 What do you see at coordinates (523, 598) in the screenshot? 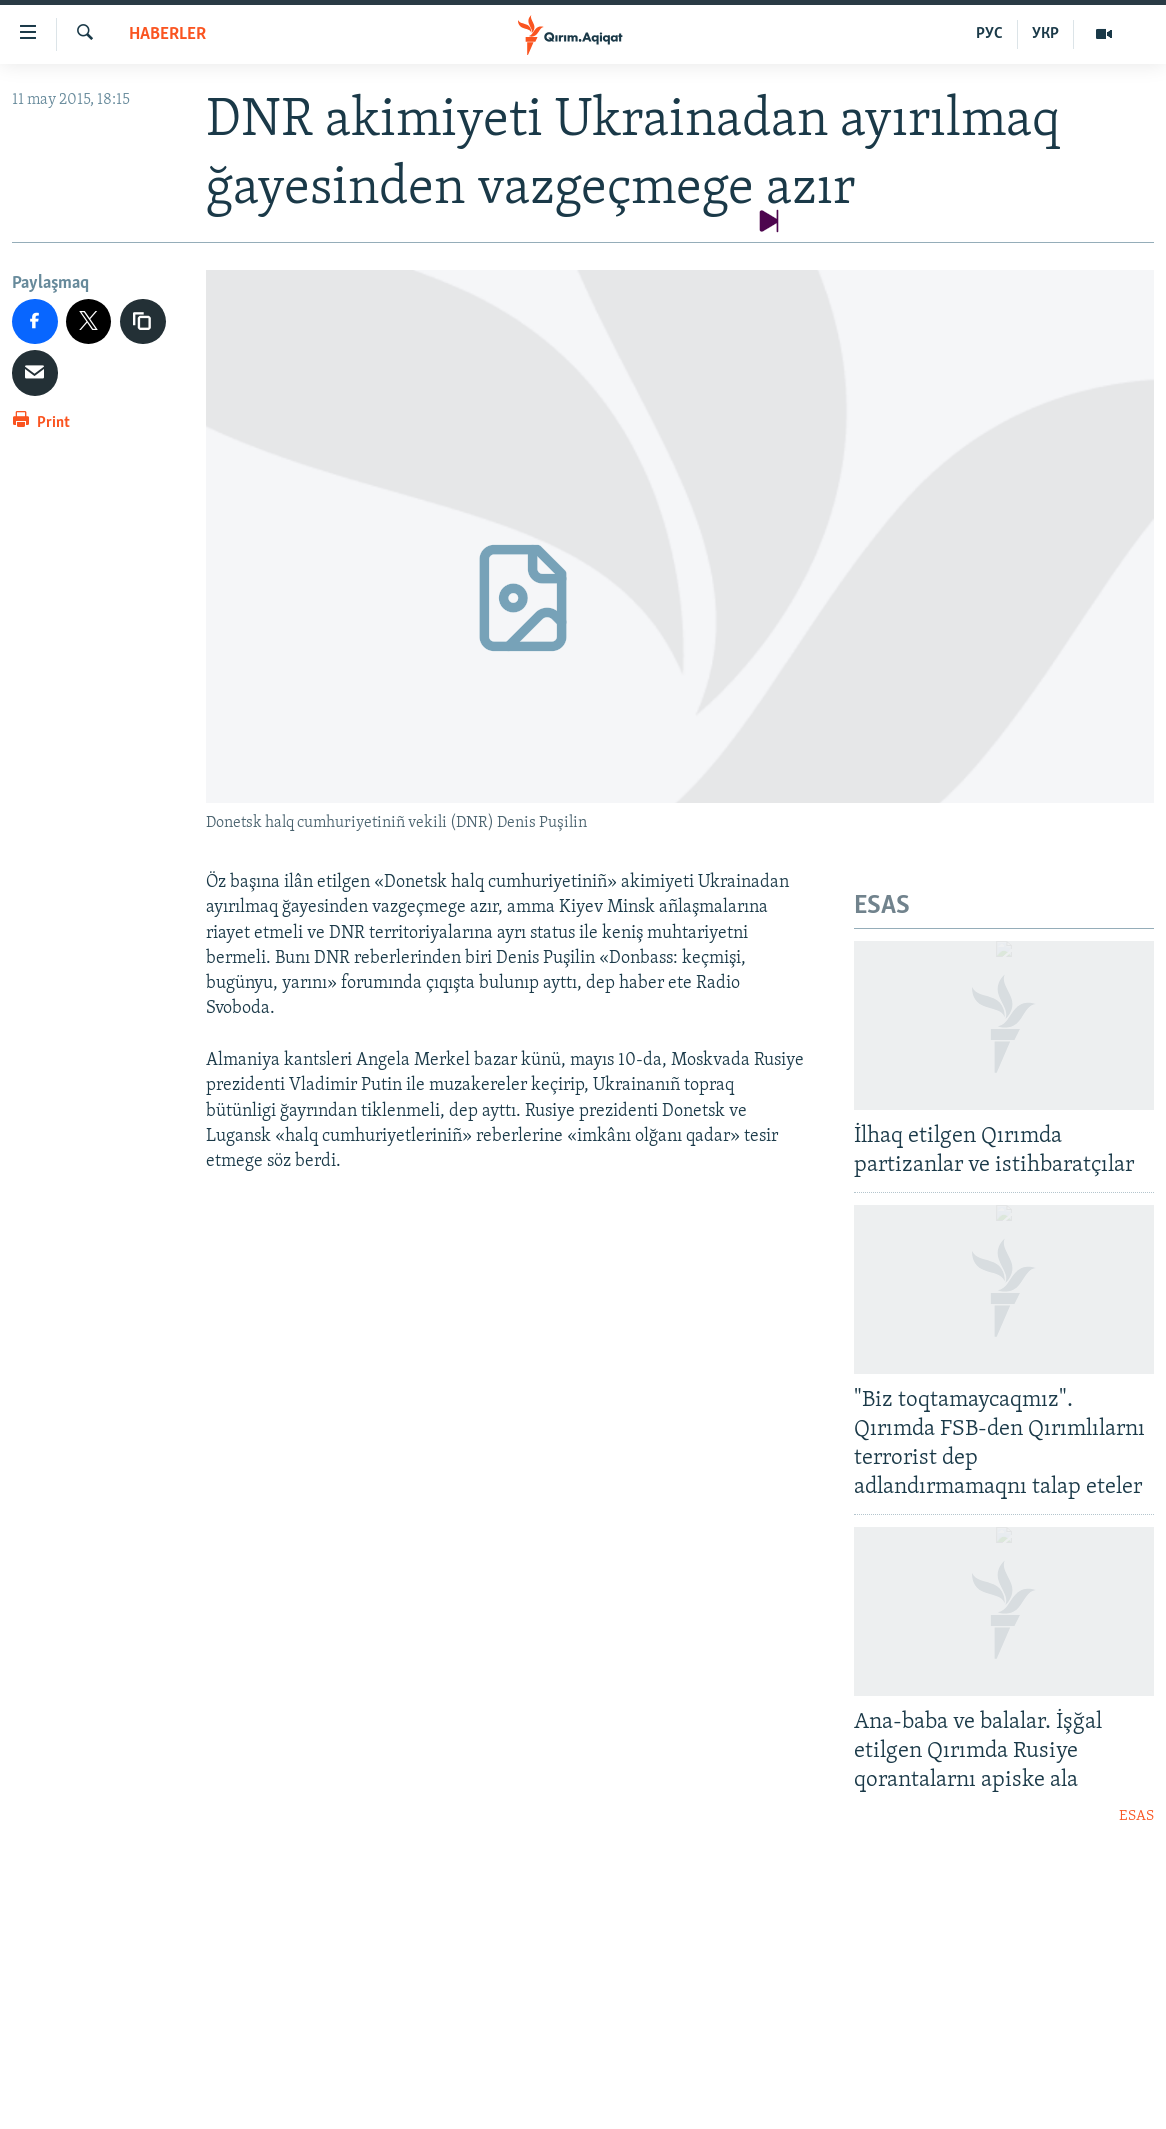
I see `view image file` at bounding box center [523, 598].